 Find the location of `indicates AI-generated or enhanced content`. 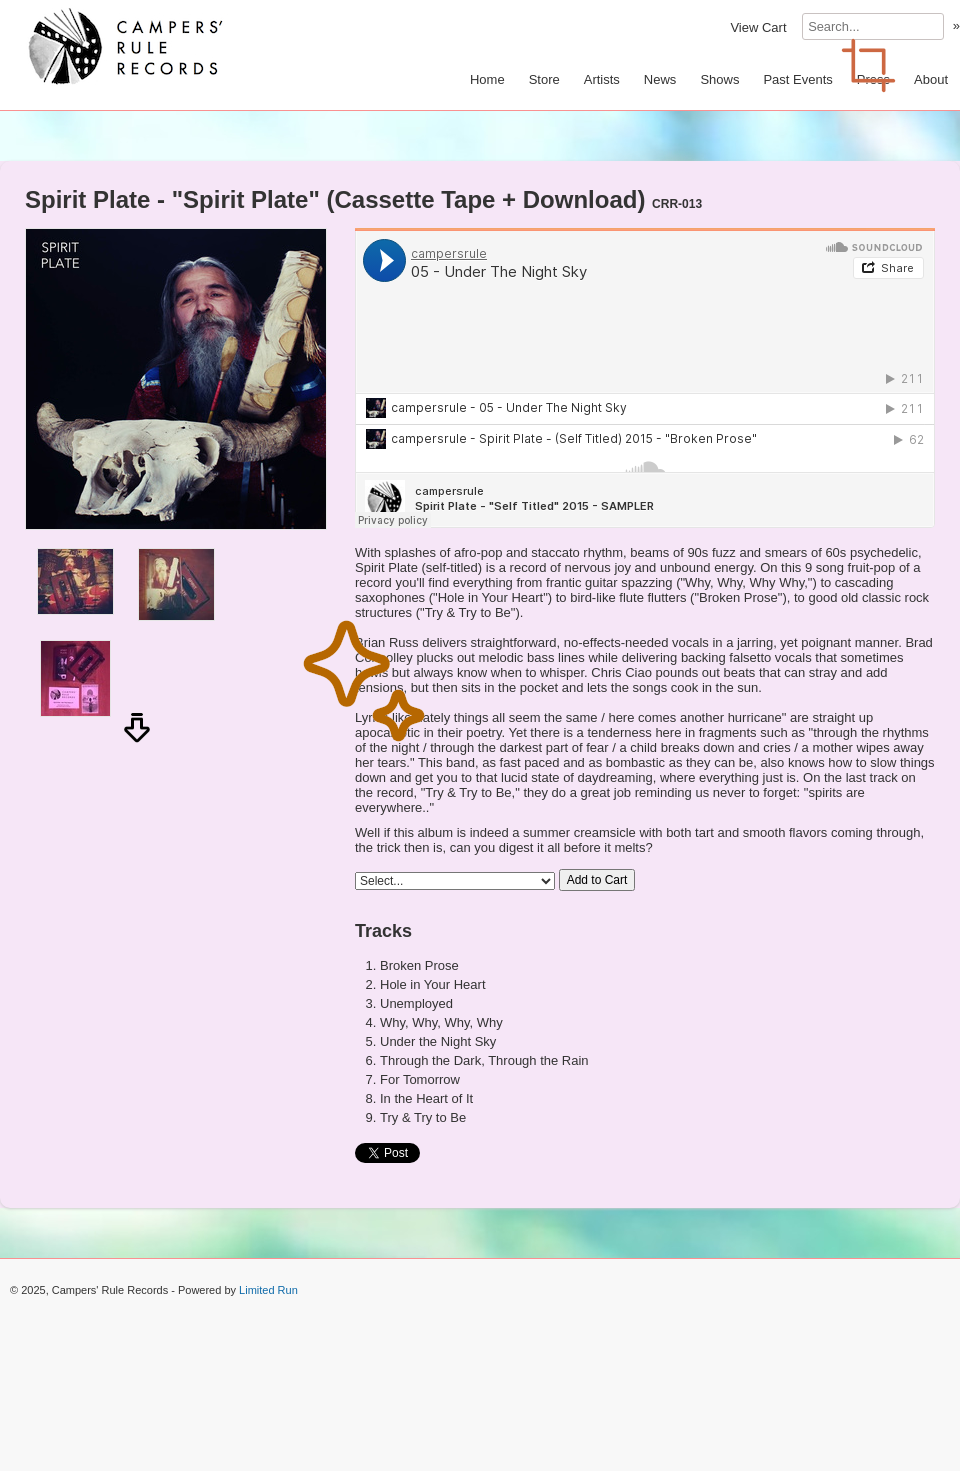

indicates AI-generated or enhanced content is located at coordinates (364, 681).